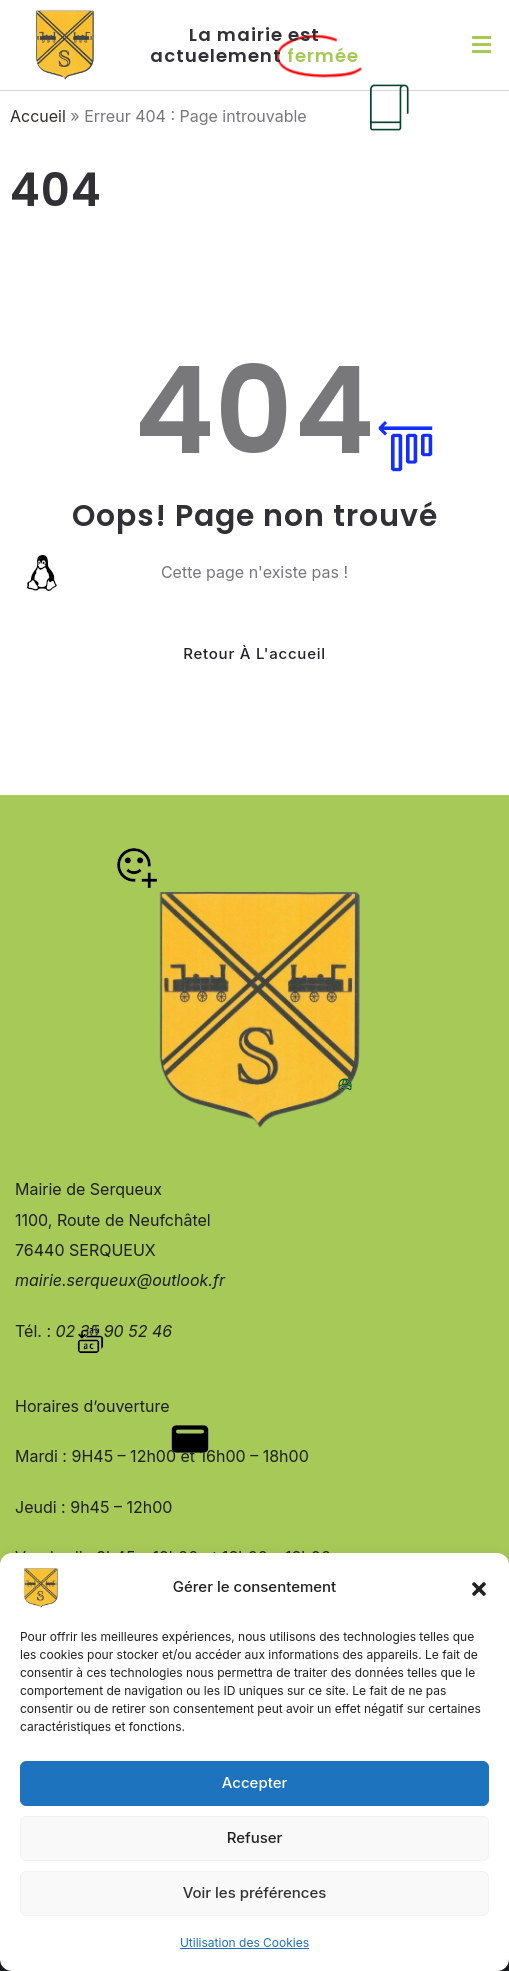 The height and width of the screenshot is (1971, 509). I want to click on view graph data from right to left, so click(406, 445).